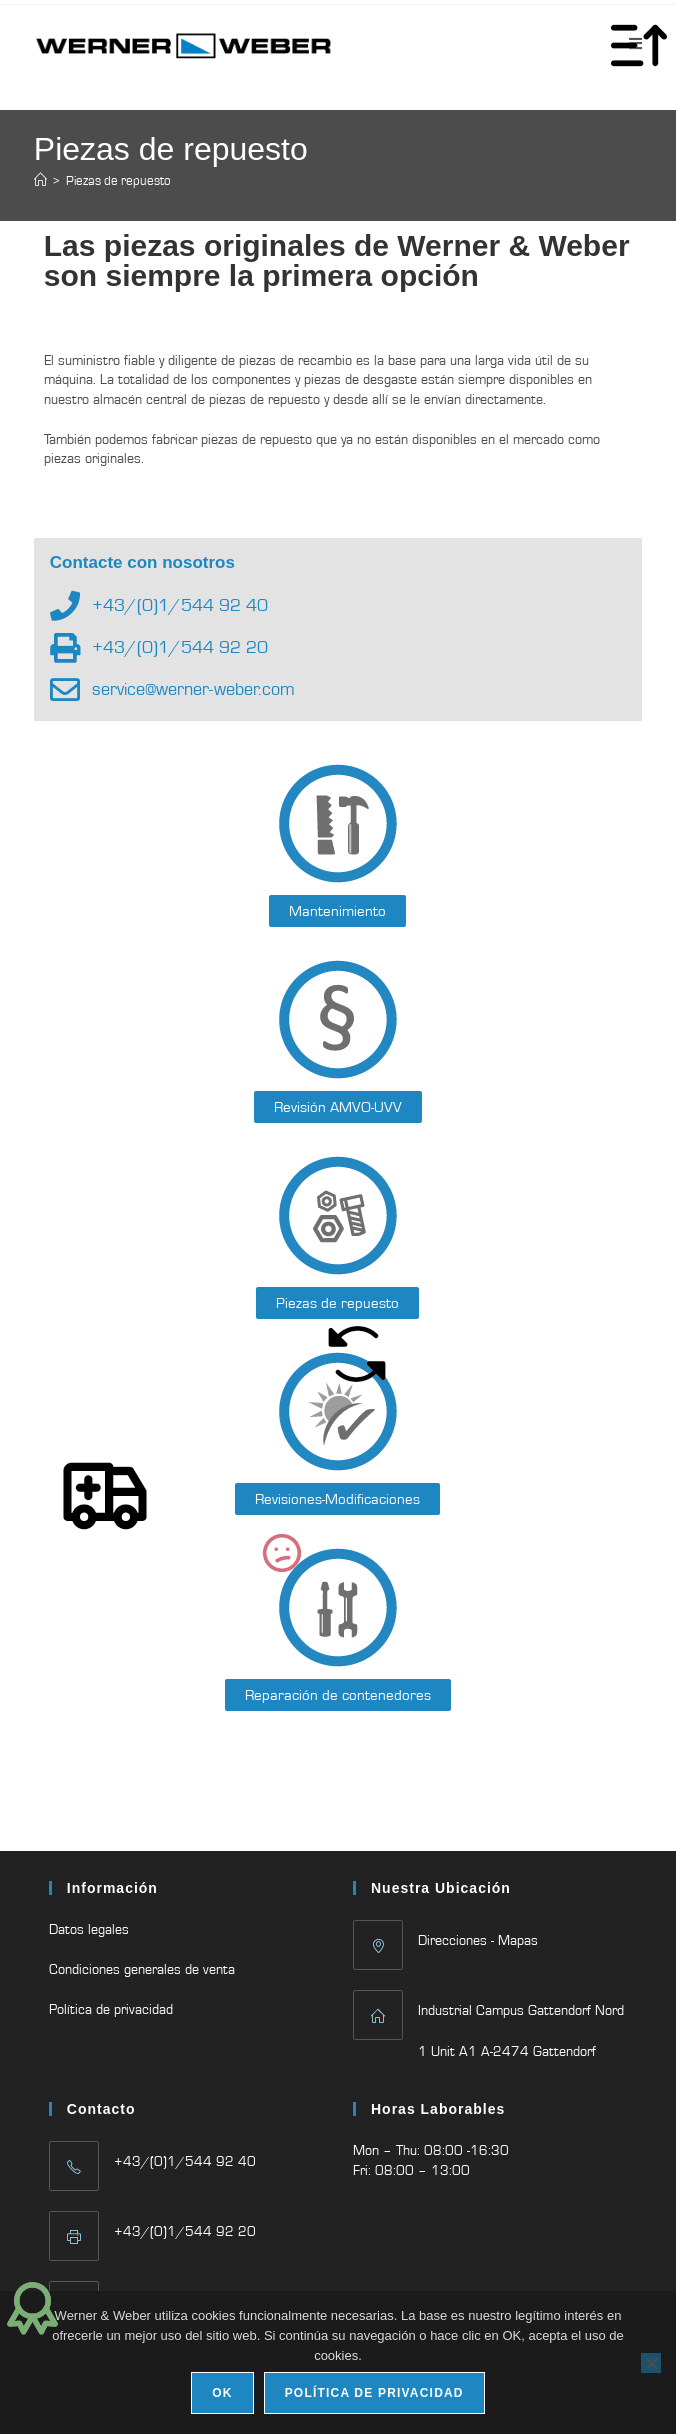 The image size is (676, 2434). I want to click on request emergency medical services, so click(105, 1496).